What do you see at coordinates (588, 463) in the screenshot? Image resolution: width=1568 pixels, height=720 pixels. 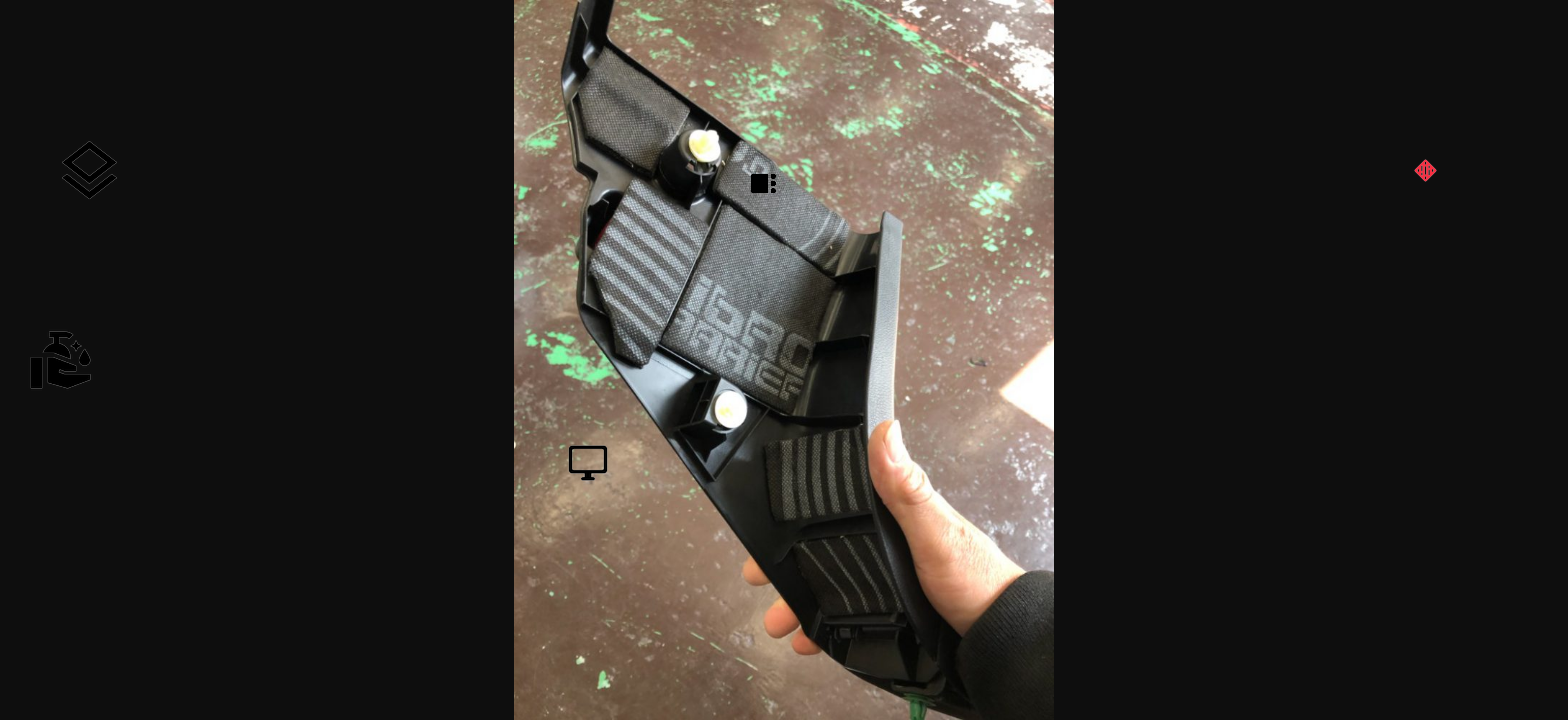 I see `switch to desktop view` at bounding box center [588, 463].